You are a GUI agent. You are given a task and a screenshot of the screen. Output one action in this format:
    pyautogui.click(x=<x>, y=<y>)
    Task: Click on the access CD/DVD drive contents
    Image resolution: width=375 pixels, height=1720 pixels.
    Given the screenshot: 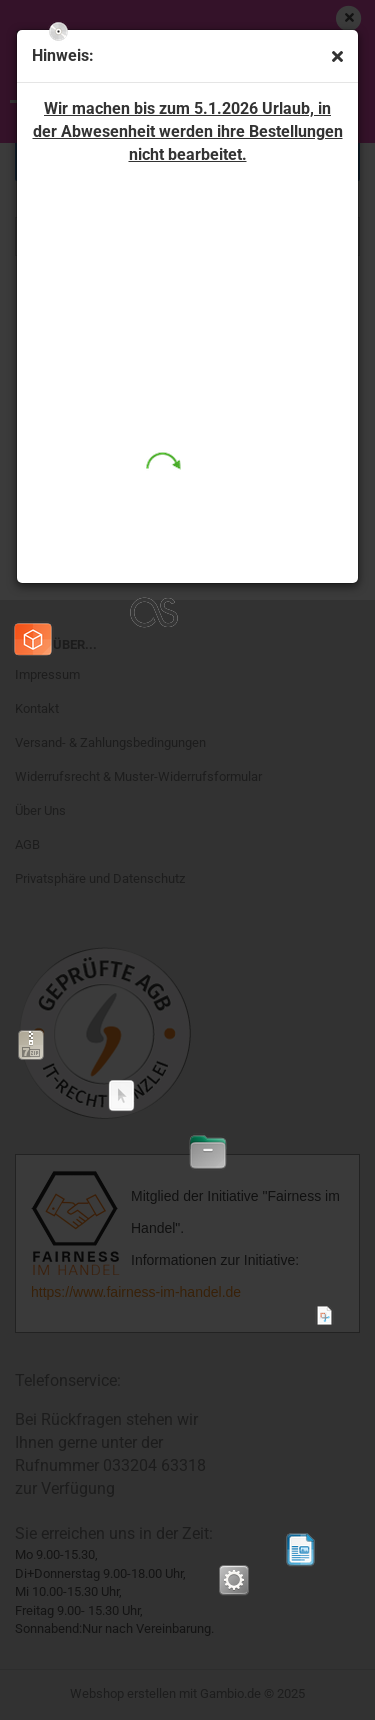 What is the action you would take?
    pyautogui.click(x=58, y=31)
    